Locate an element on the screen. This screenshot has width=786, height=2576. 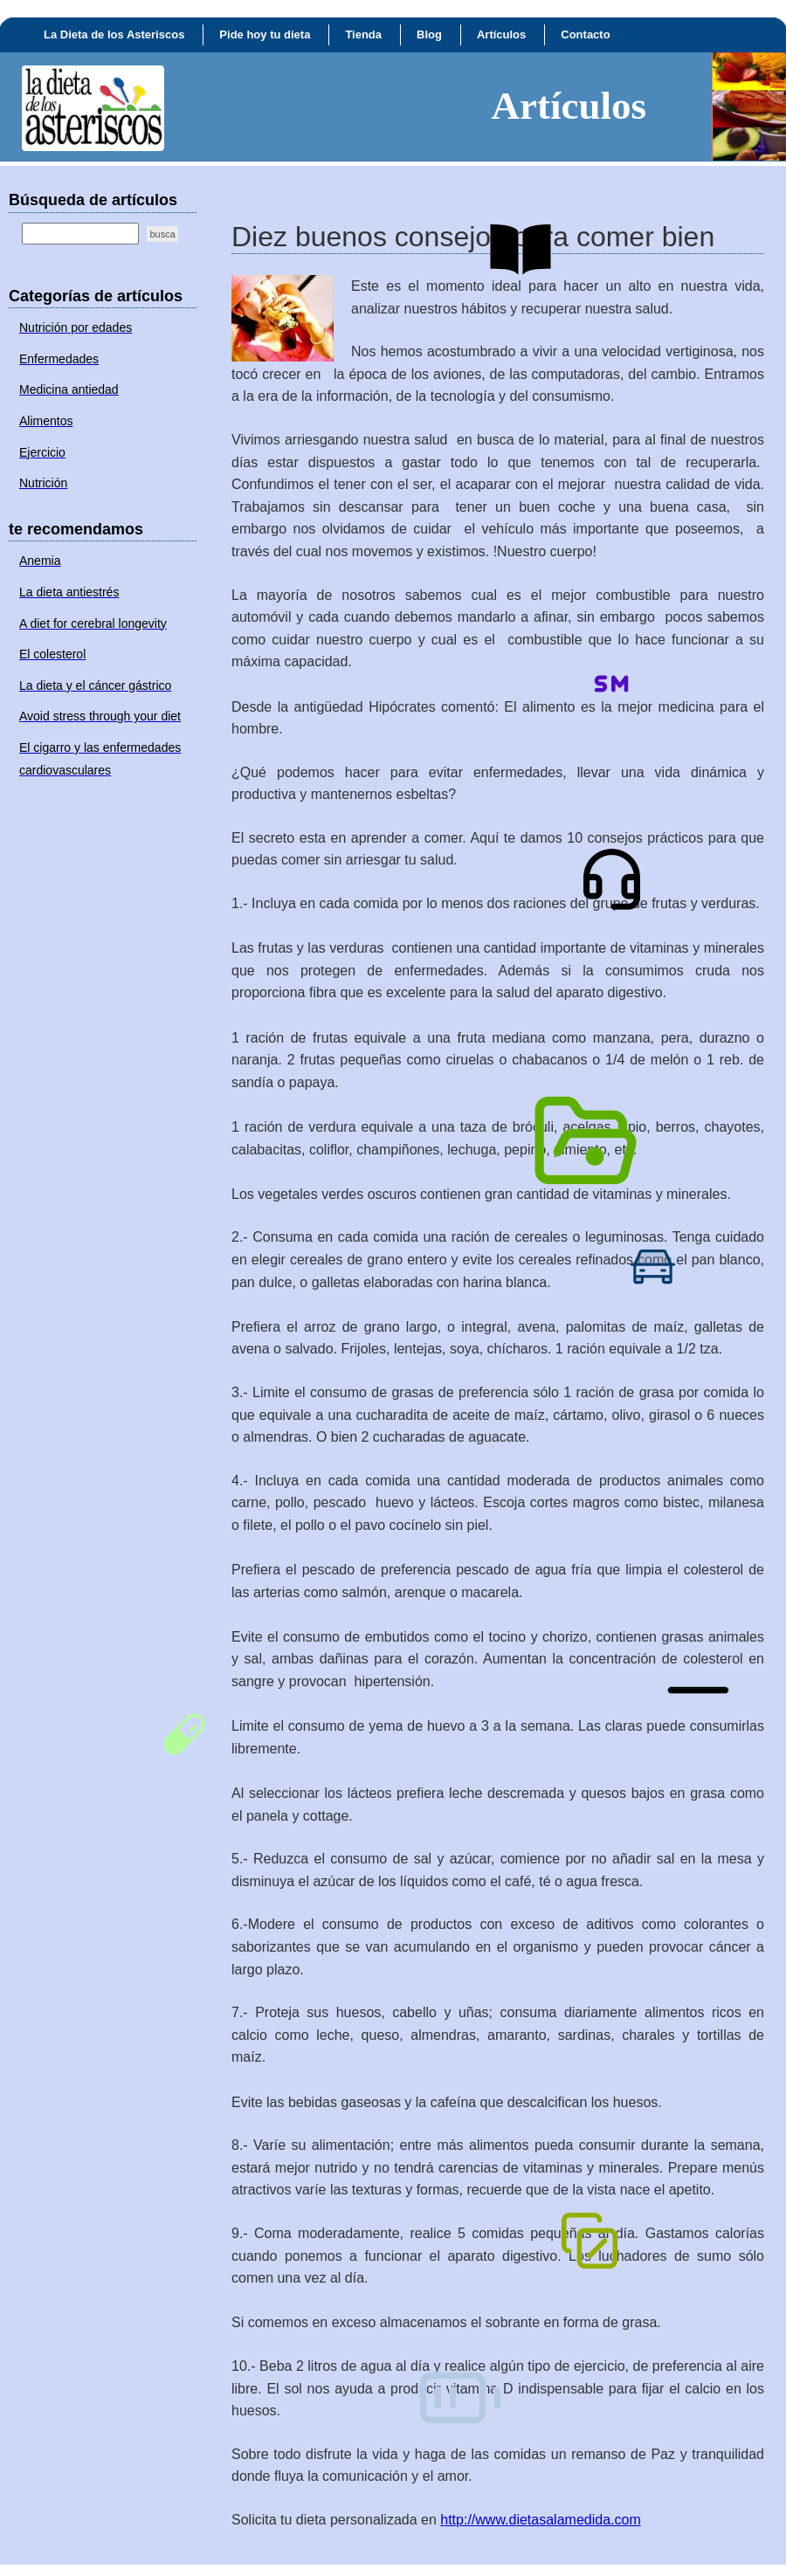
indicates medium battery level is located at coordinates (460, 2398).